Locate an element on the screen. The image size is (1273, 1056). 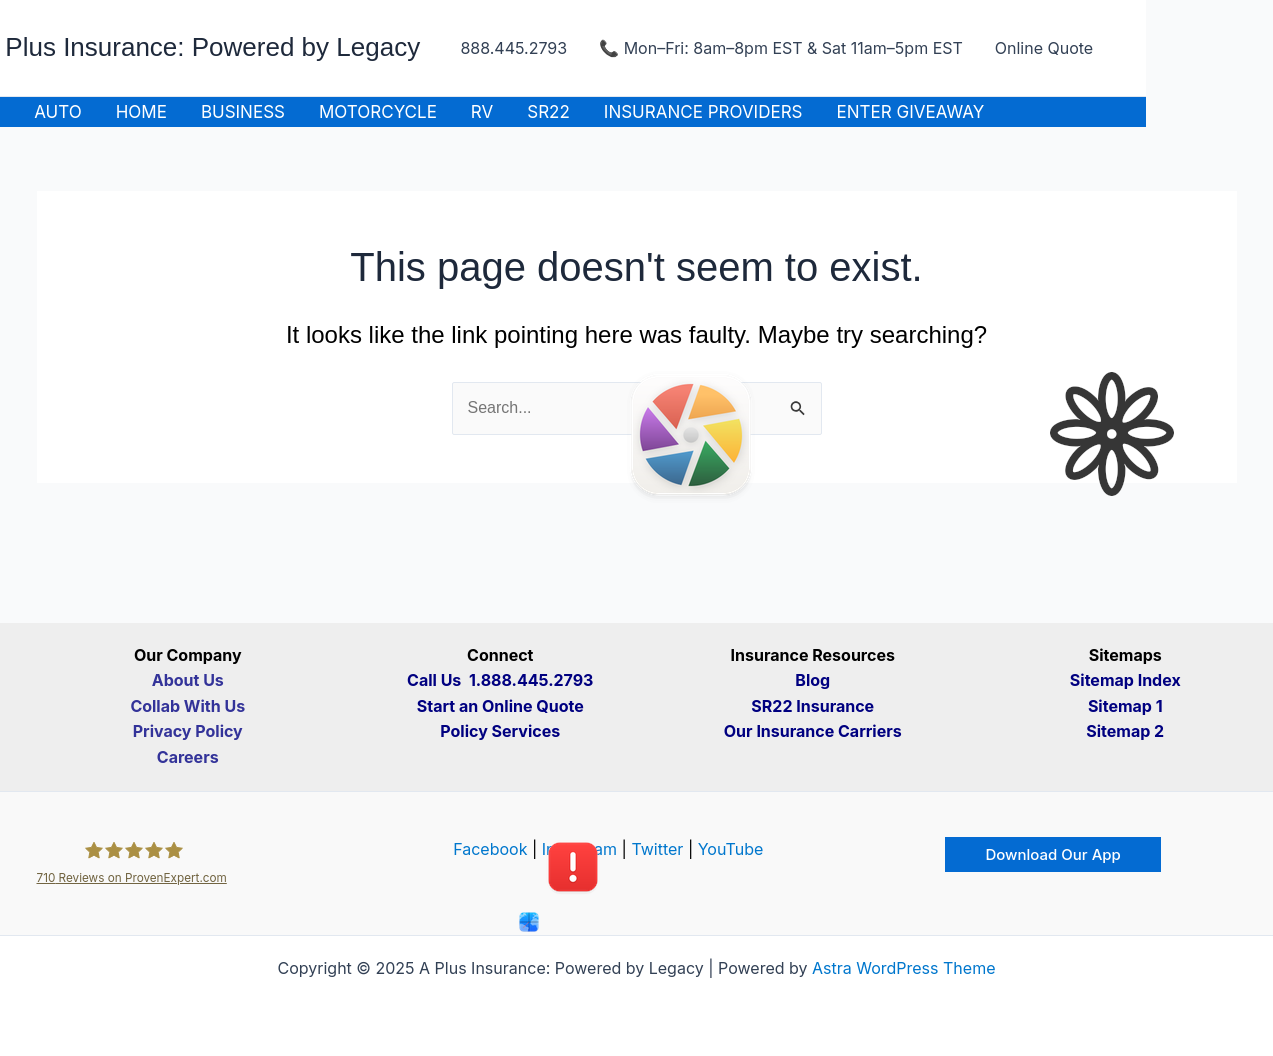
open nmap network scanning application is located at coordinates (529, 922).